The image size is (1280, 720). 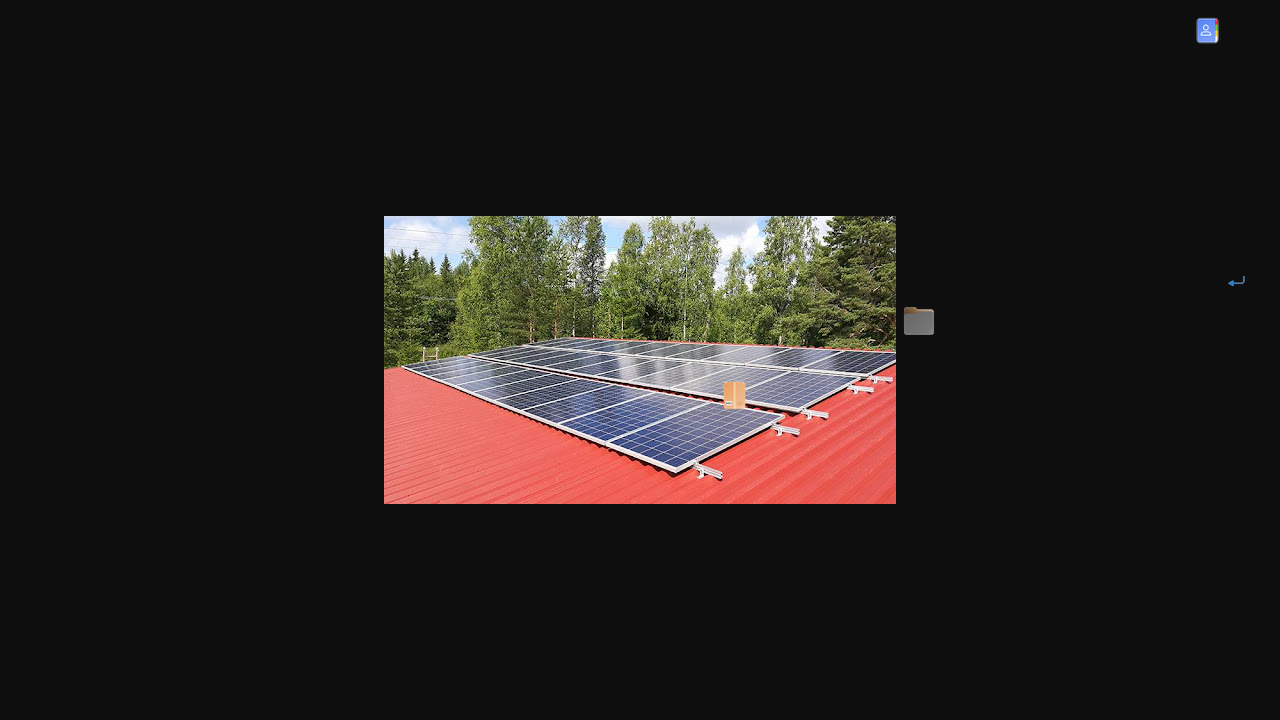 What do you see at coordinates (1207, 30) in the screenshot?
I see `open the contacts app` at bounding box center [1207, 30].